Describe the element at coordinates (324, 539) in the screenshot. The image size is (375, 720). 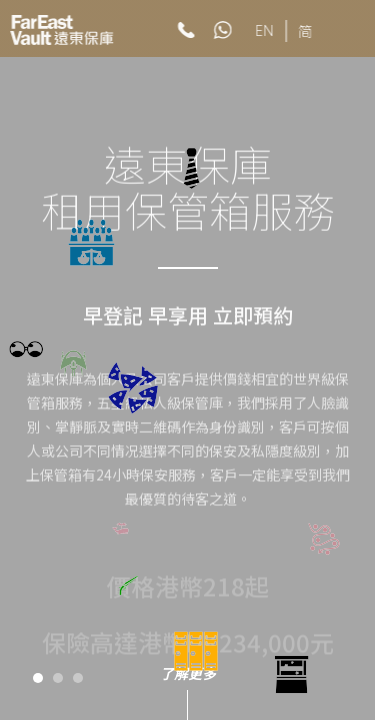
I see `navigate a slalom or obstacle course` at that location.